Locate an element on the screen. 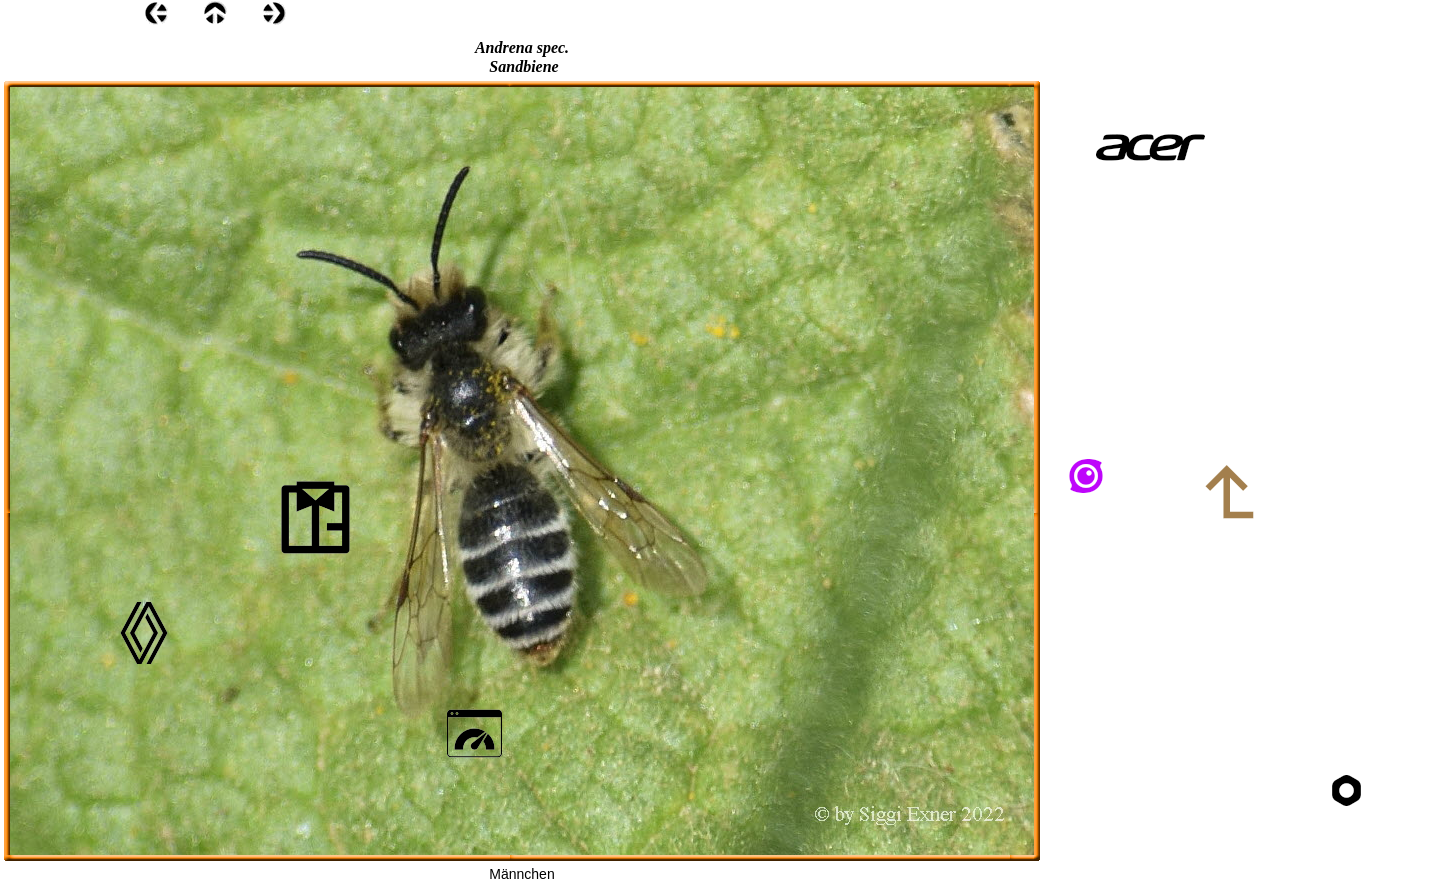 The image size is (1440, 887). open Google PageSpeed Insights is located at coordinates (474, 733).